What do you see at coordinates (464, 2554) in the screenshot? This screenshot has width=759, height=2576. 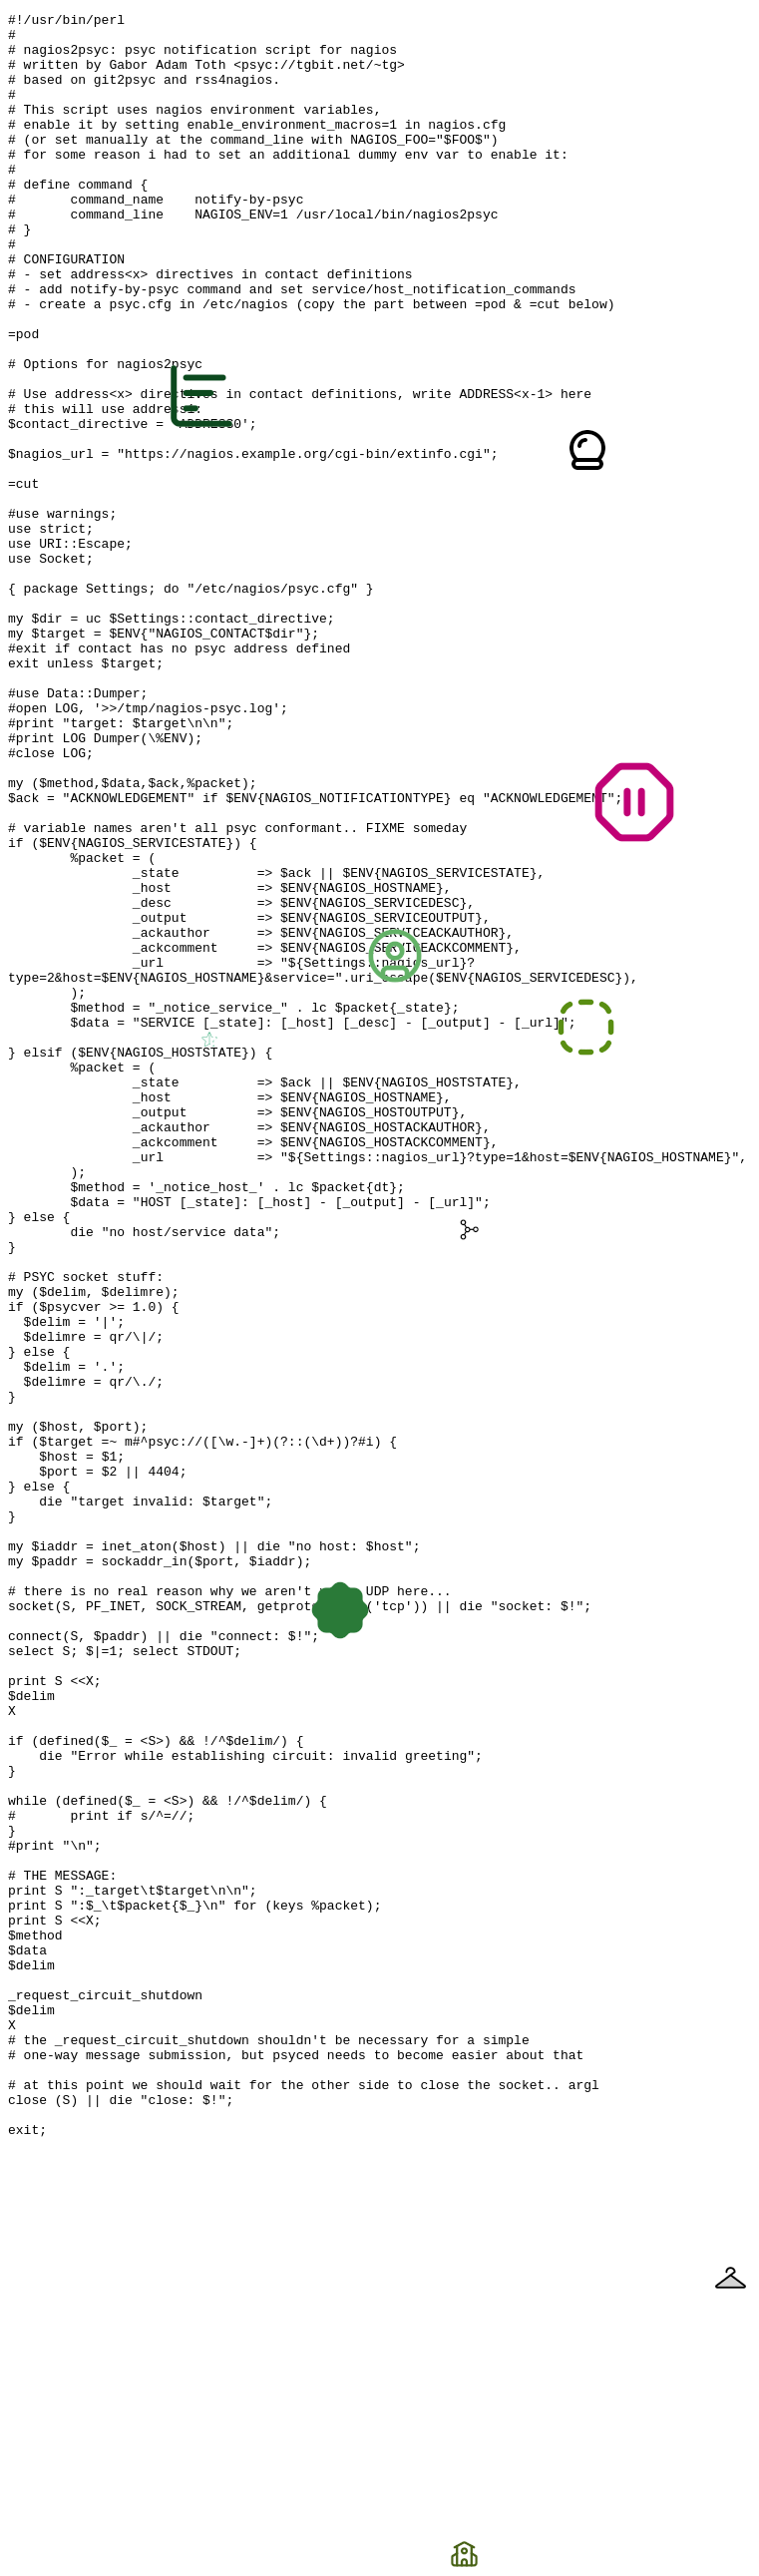 I see `access education or school-related features` at bounding box center [464, 2554].